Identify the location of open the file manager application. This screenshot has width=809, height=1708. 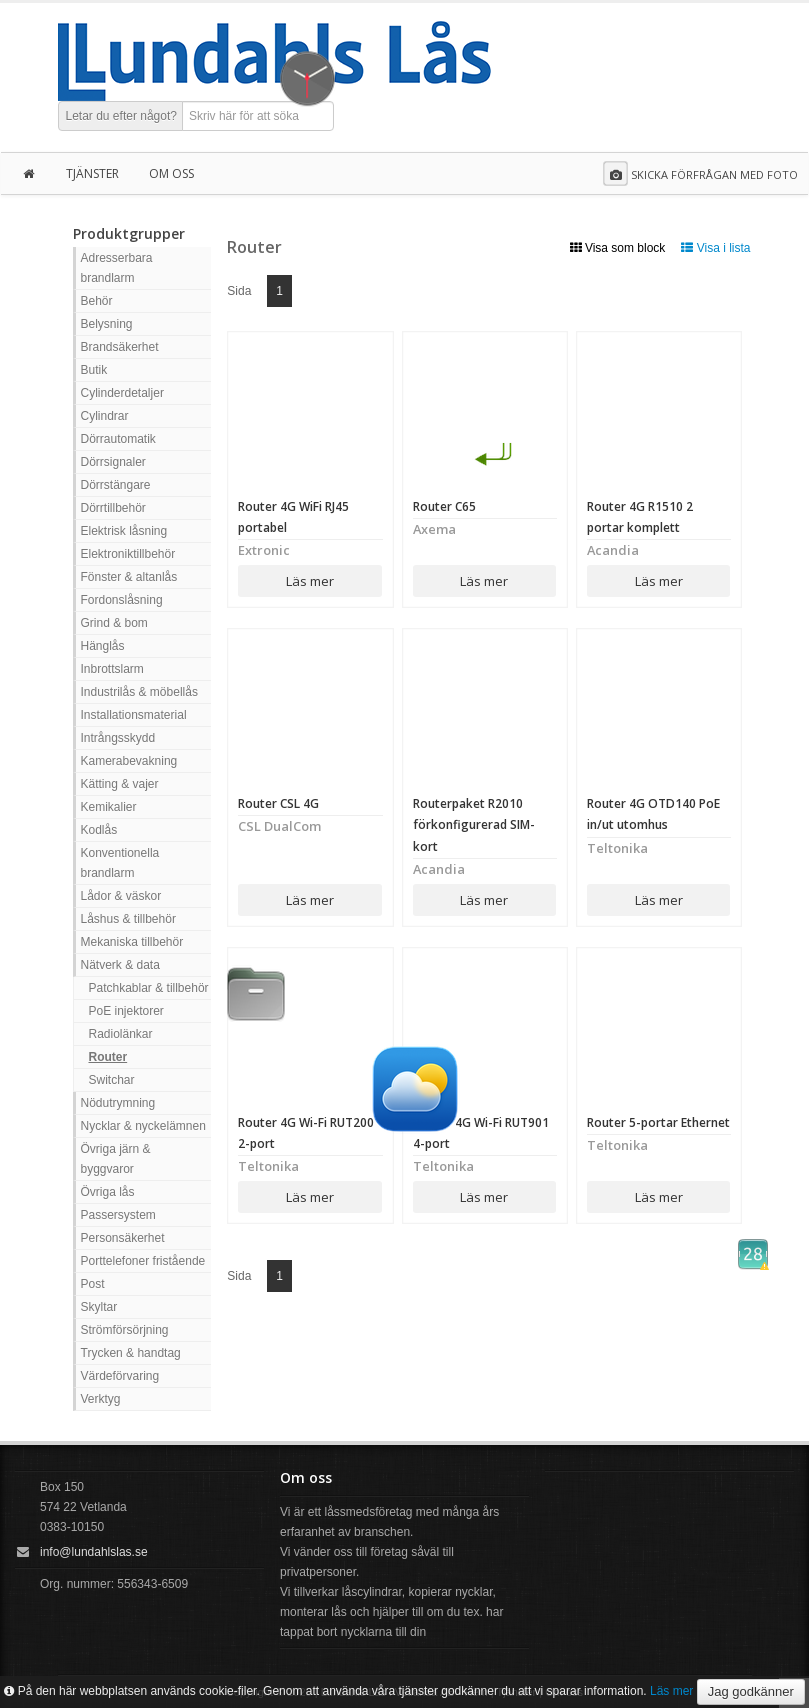
(256, 994).